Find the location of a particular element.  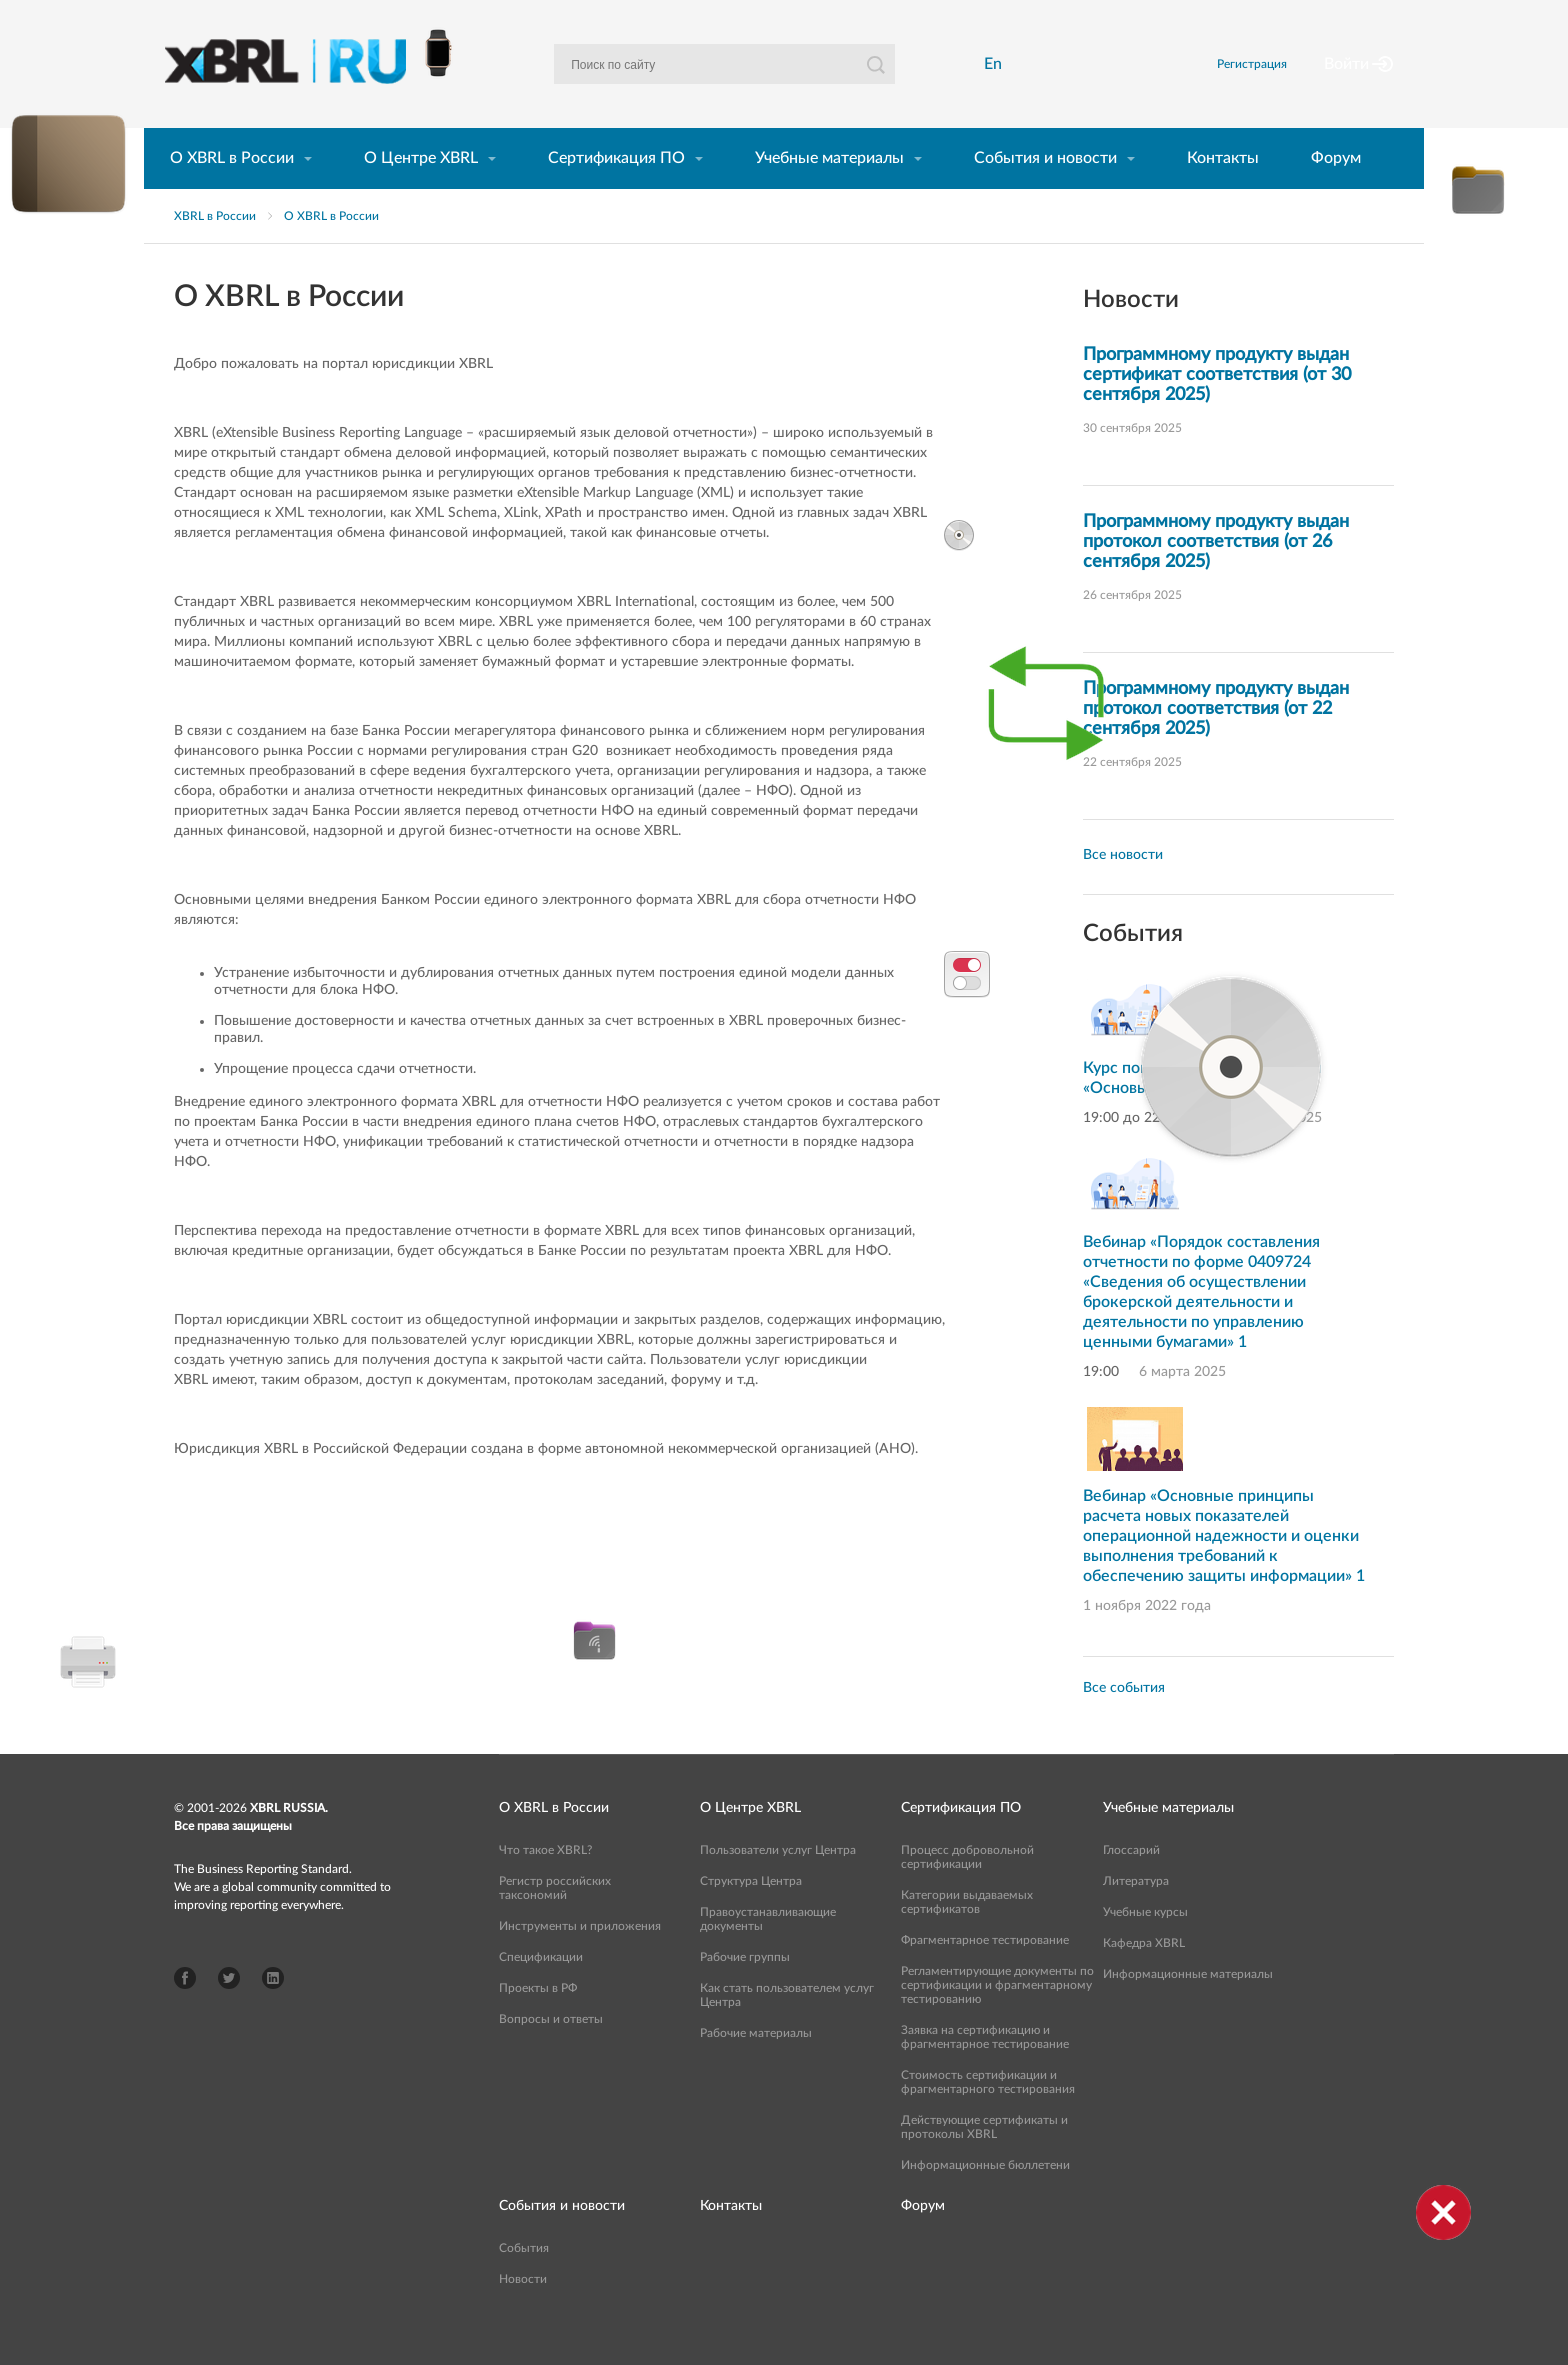

access desktop folder is located at coordinates (68, 159).